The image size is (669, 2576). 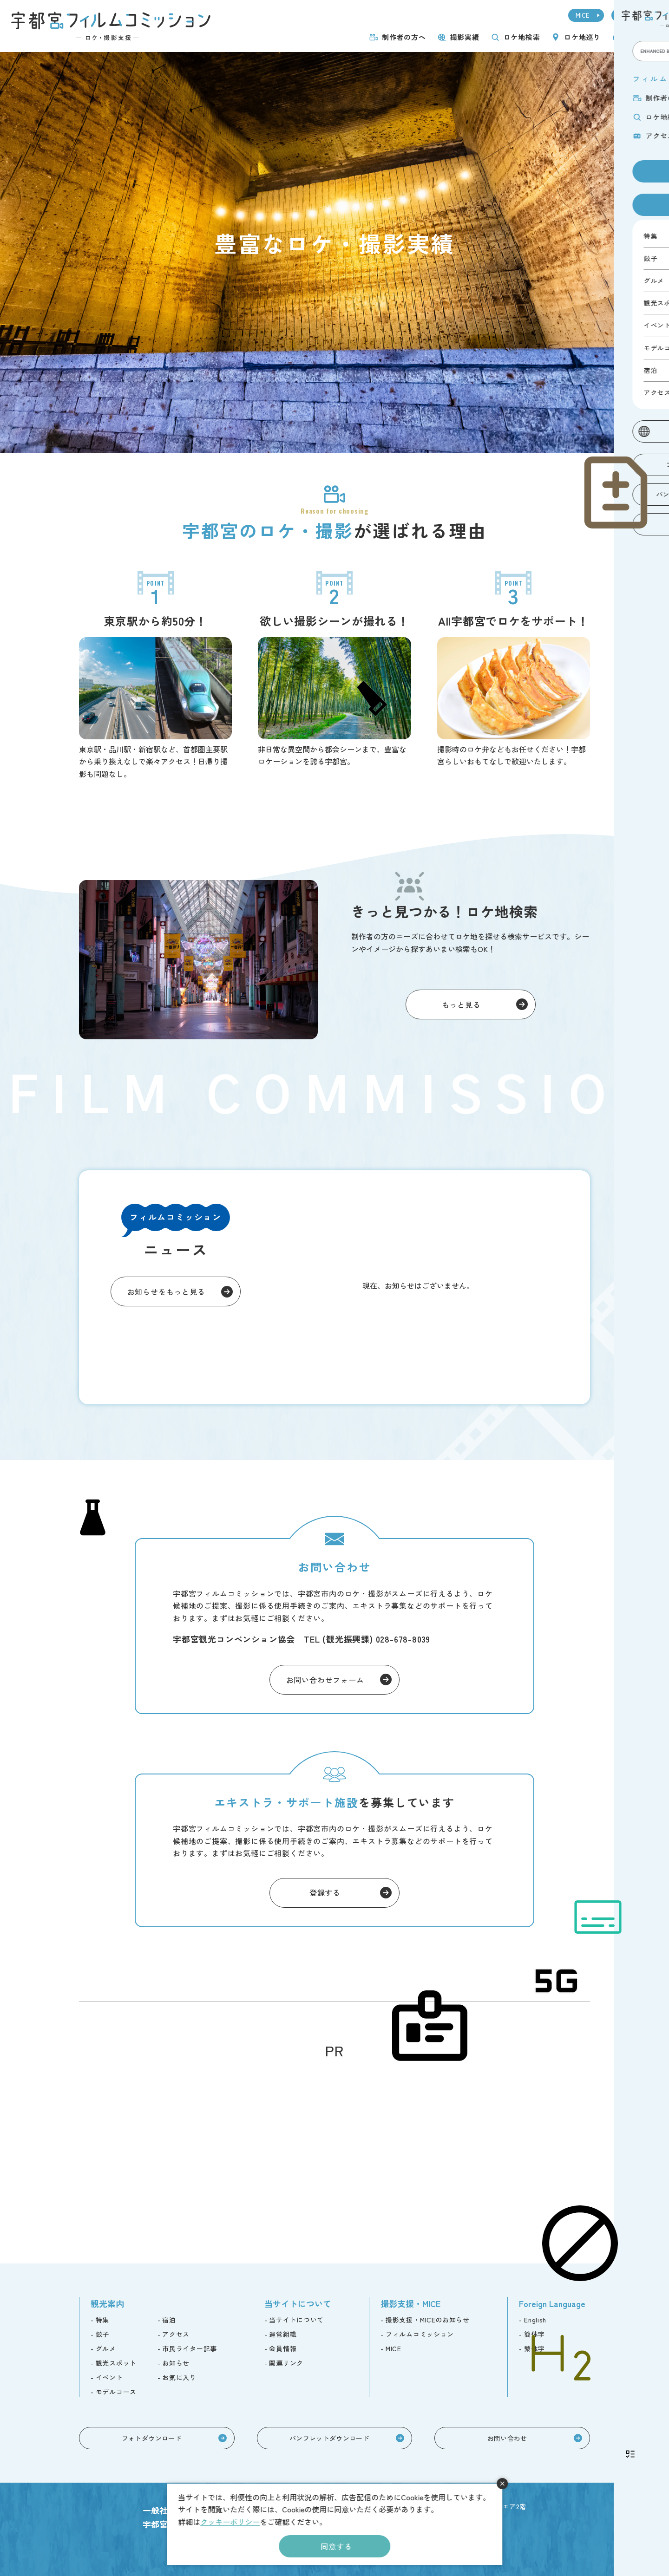 What do you see at coordinates (372, 698) in the screenshot?
I see `find carpentry or woodworking services` at bounding box center [372, 698].